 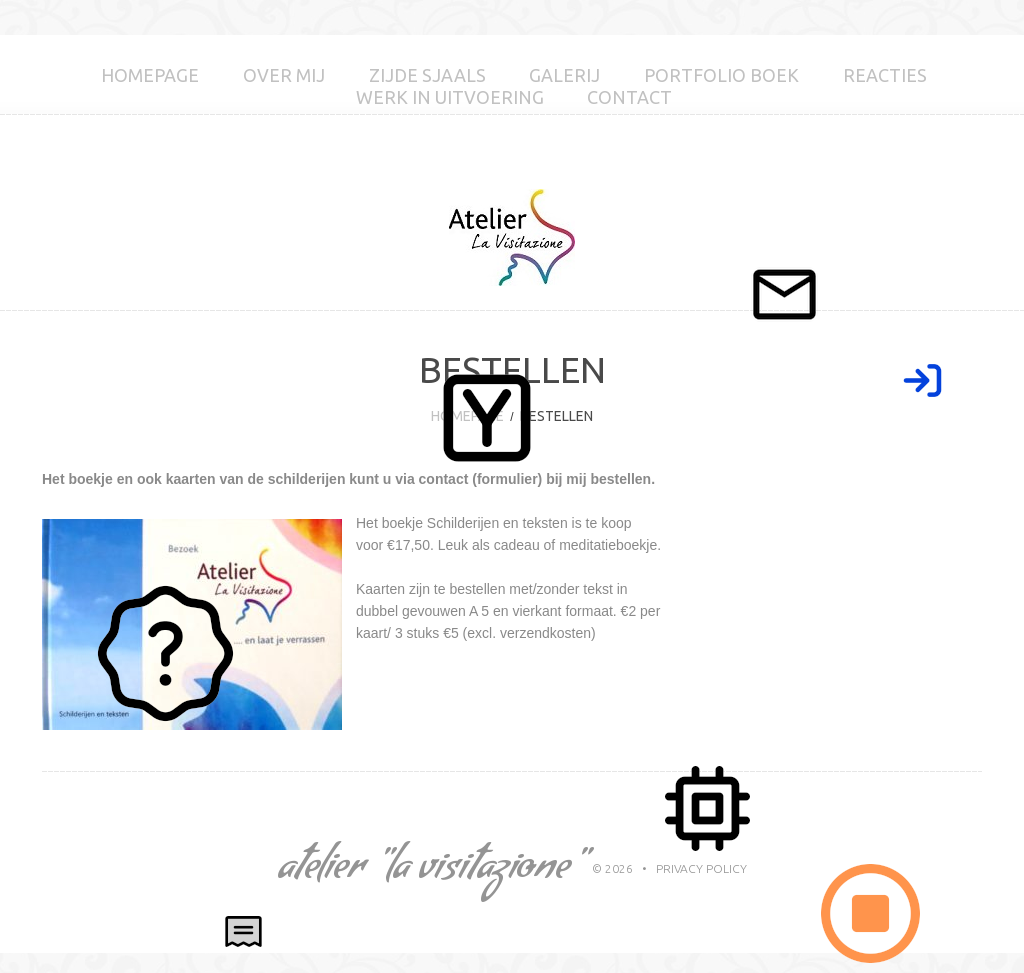 What do you see at coordinates (707, 808) in the screenshot?
I see `view system or hardware information` at bounding box center [707, 808].